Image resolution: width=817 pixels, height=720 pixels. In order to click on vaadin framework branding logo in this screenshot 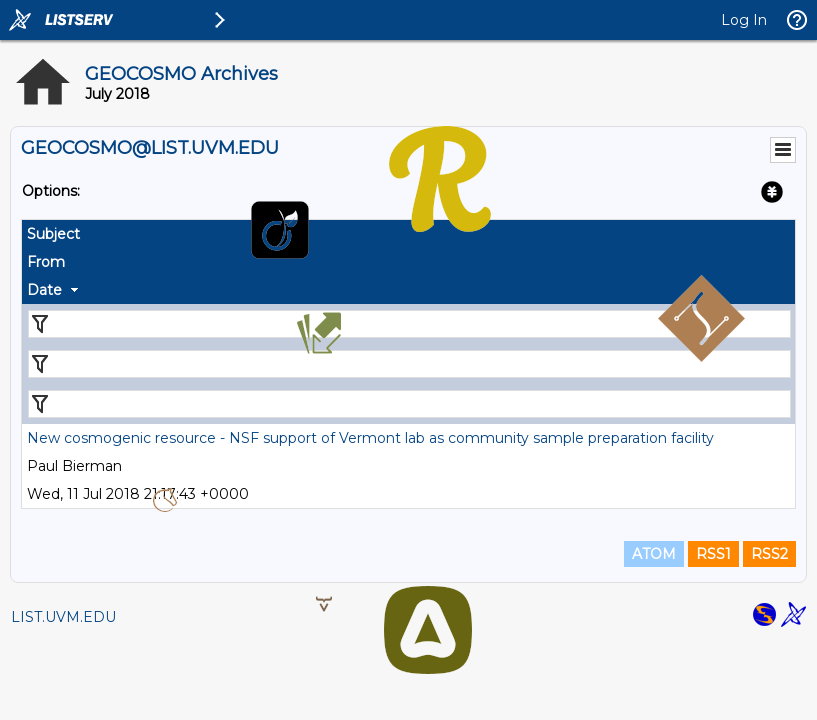, I will do `click(324, 604)`.